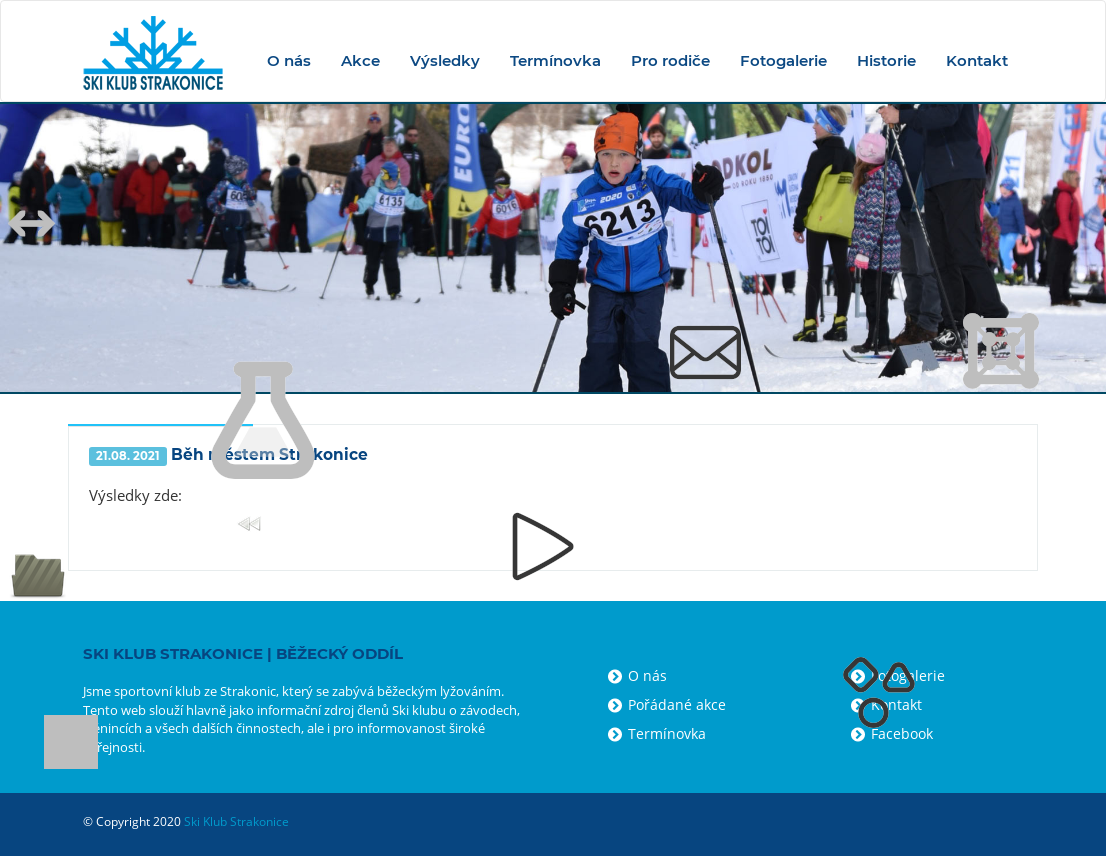 The image size is (1106, 856). I want to click on access symbols and special characters, so click(878, 692).